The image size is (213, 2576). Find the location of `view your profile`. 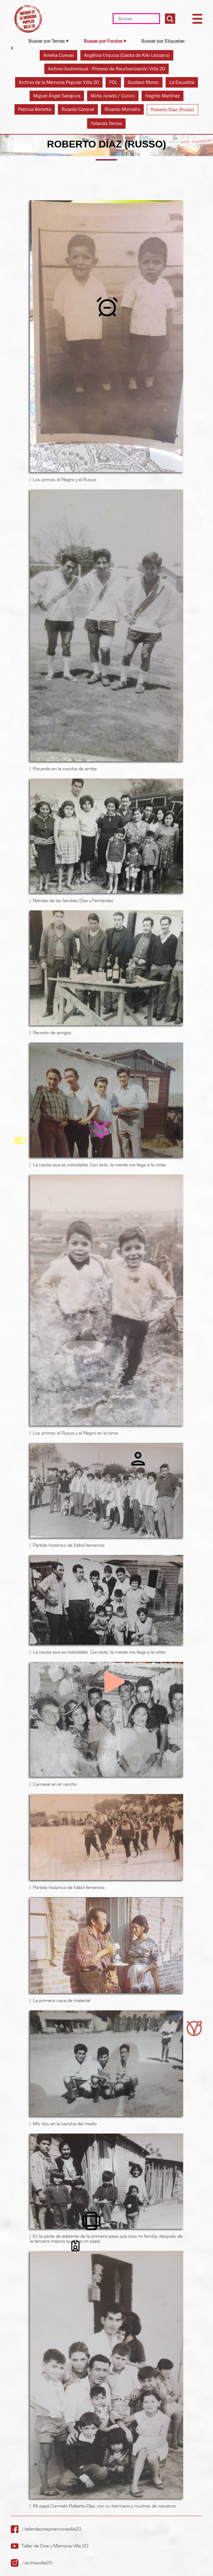

view your profile is located at coordinates (138, 1459).